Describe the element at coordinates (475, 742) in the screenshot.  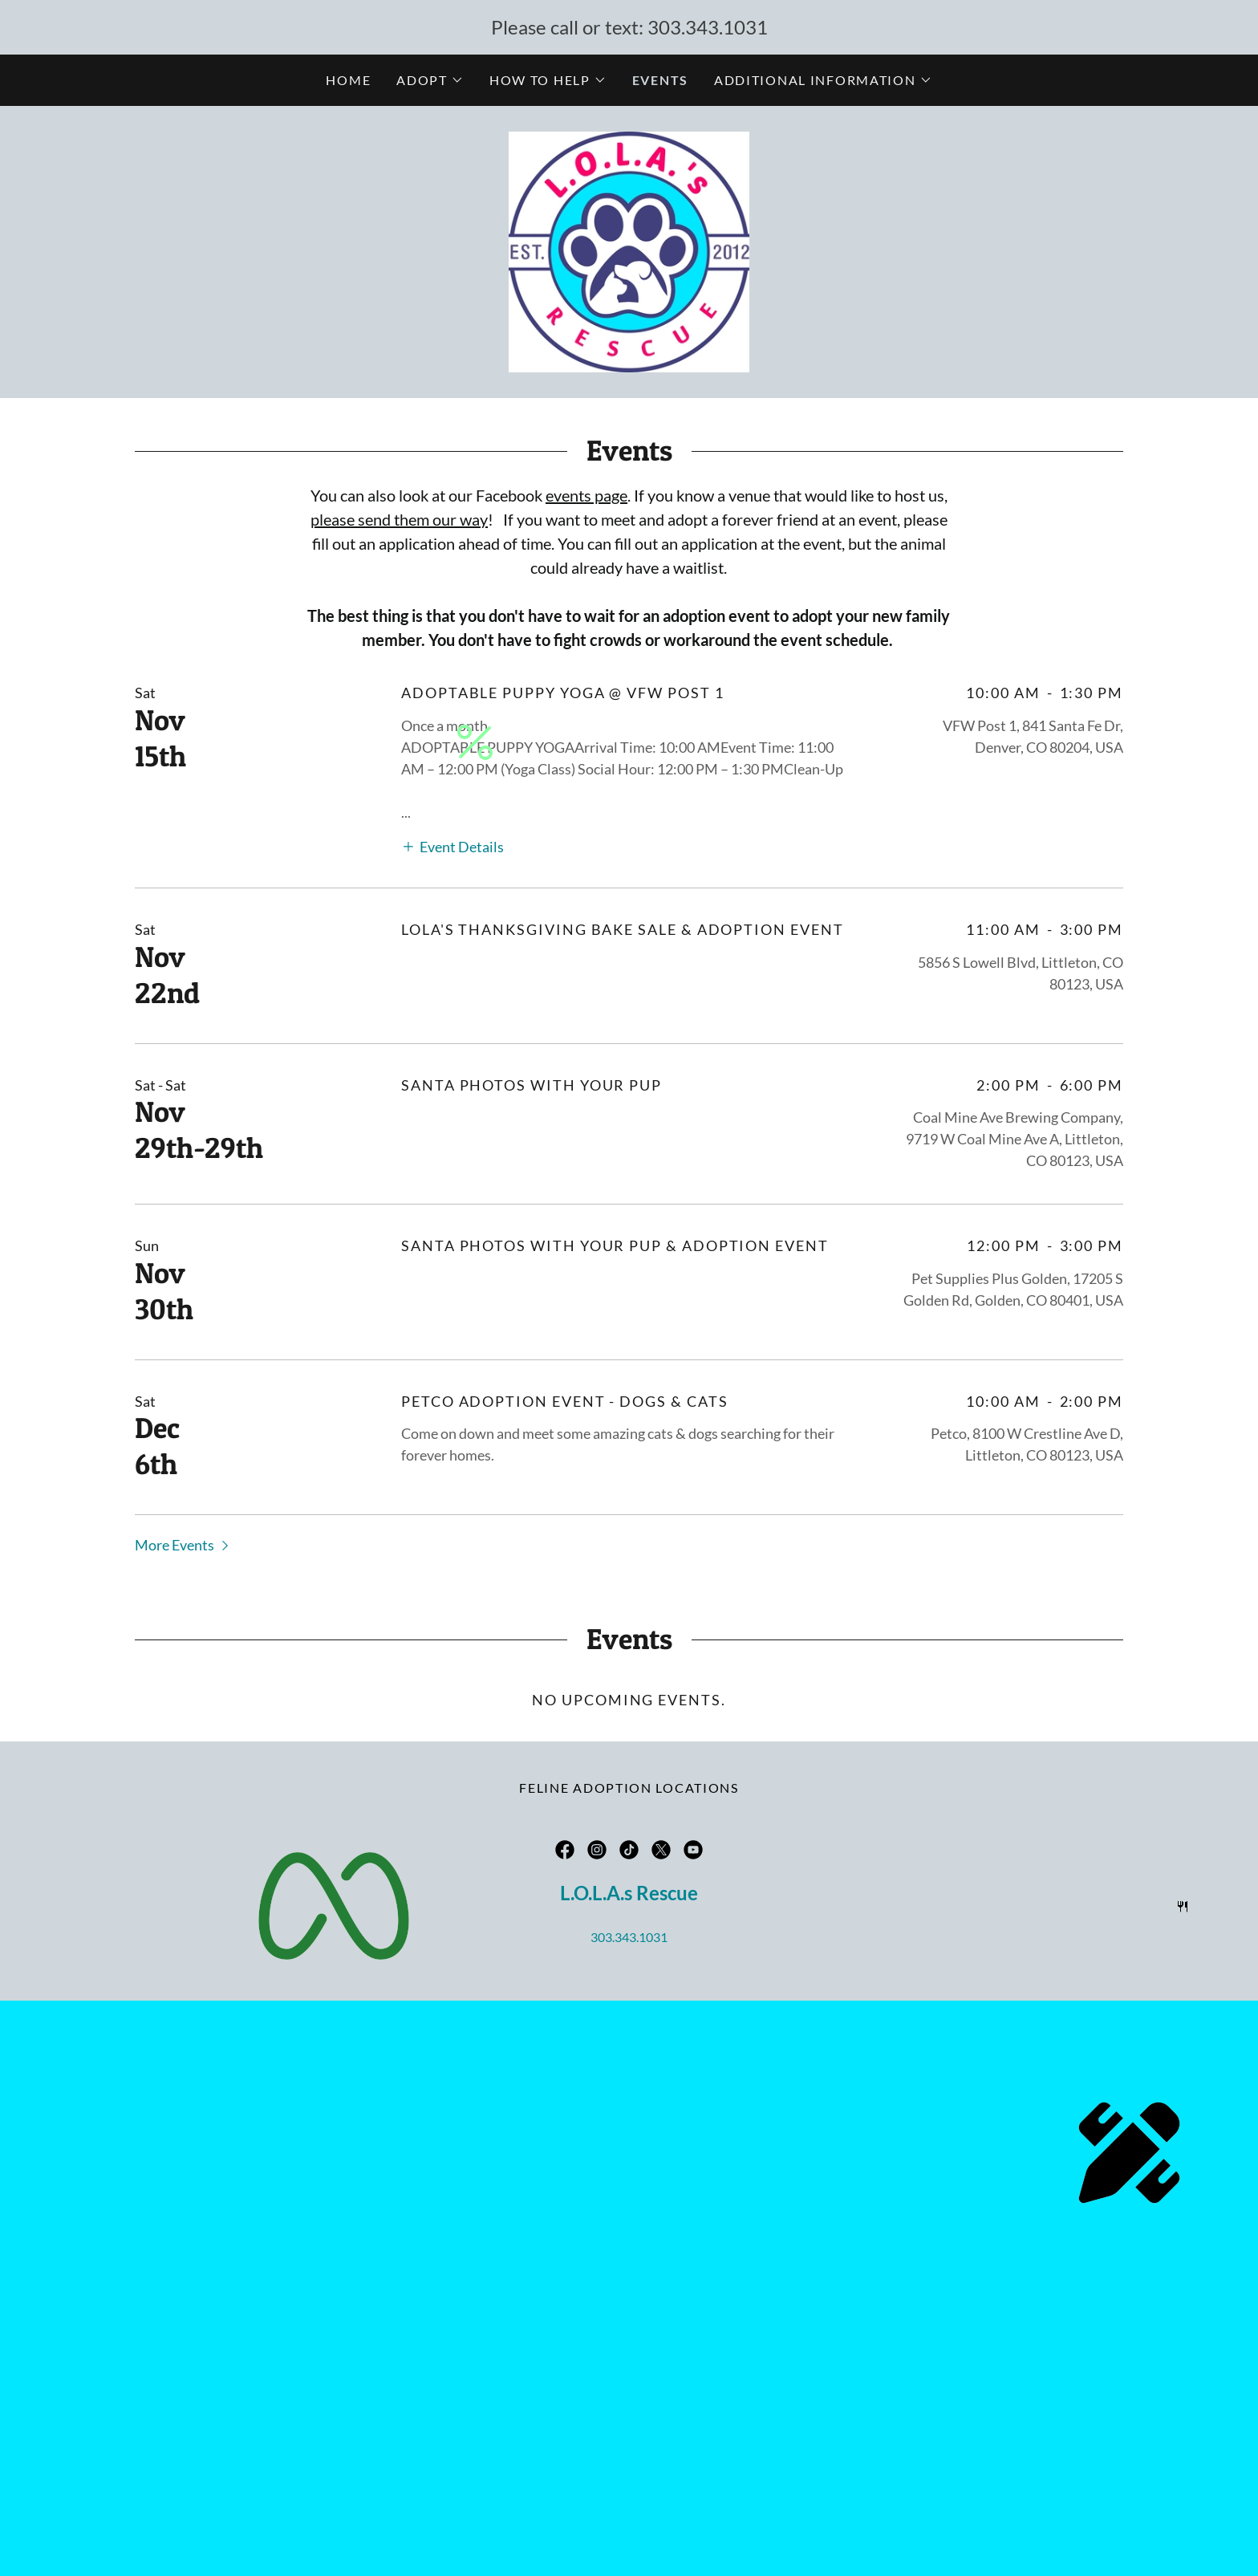
I see `apply or view a discount` at that location.